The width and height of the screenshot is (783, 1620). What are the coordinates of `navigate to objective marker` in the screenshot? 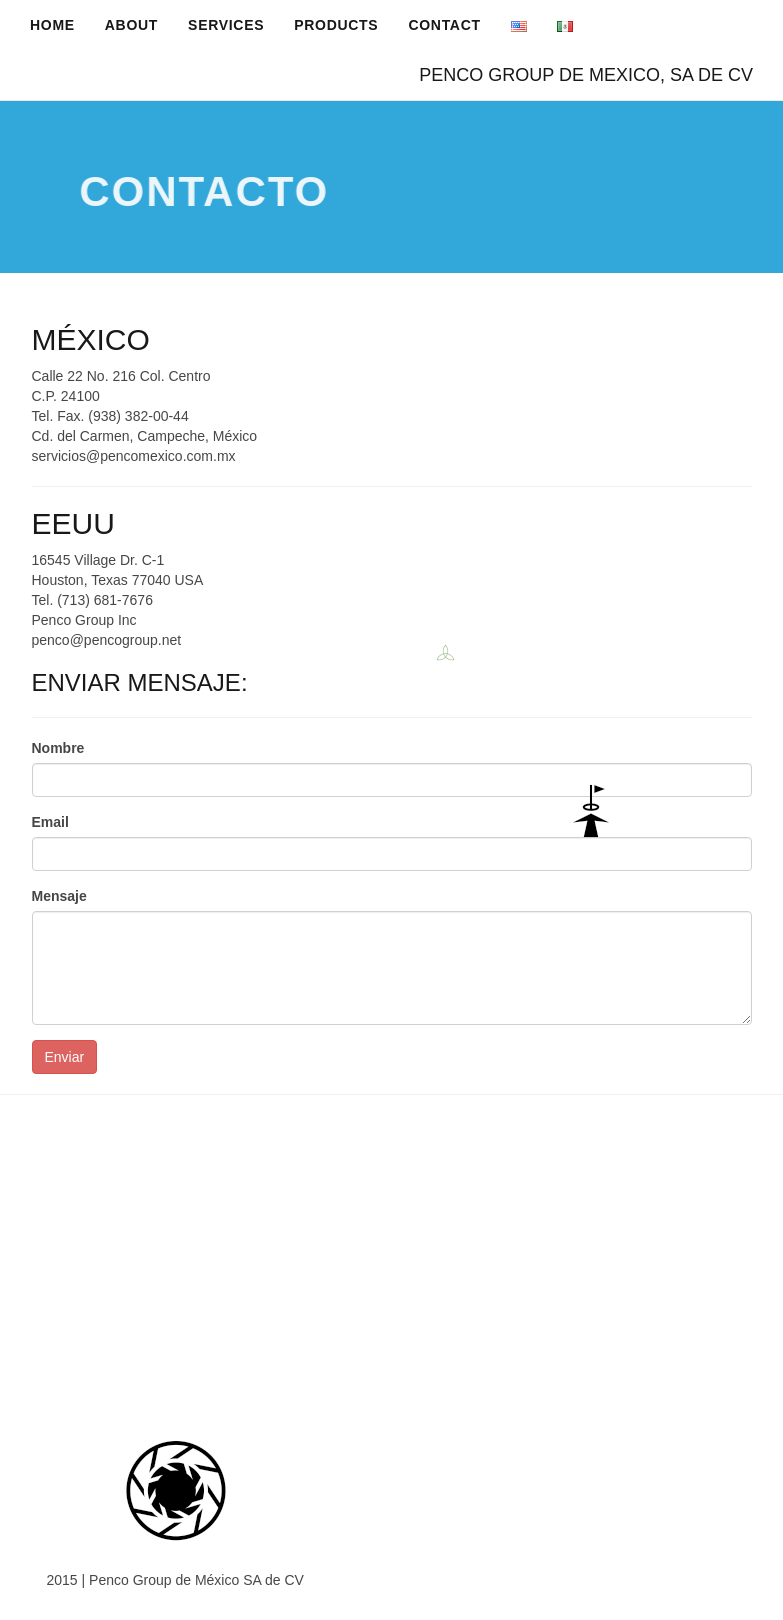 It's located at (591, 811).